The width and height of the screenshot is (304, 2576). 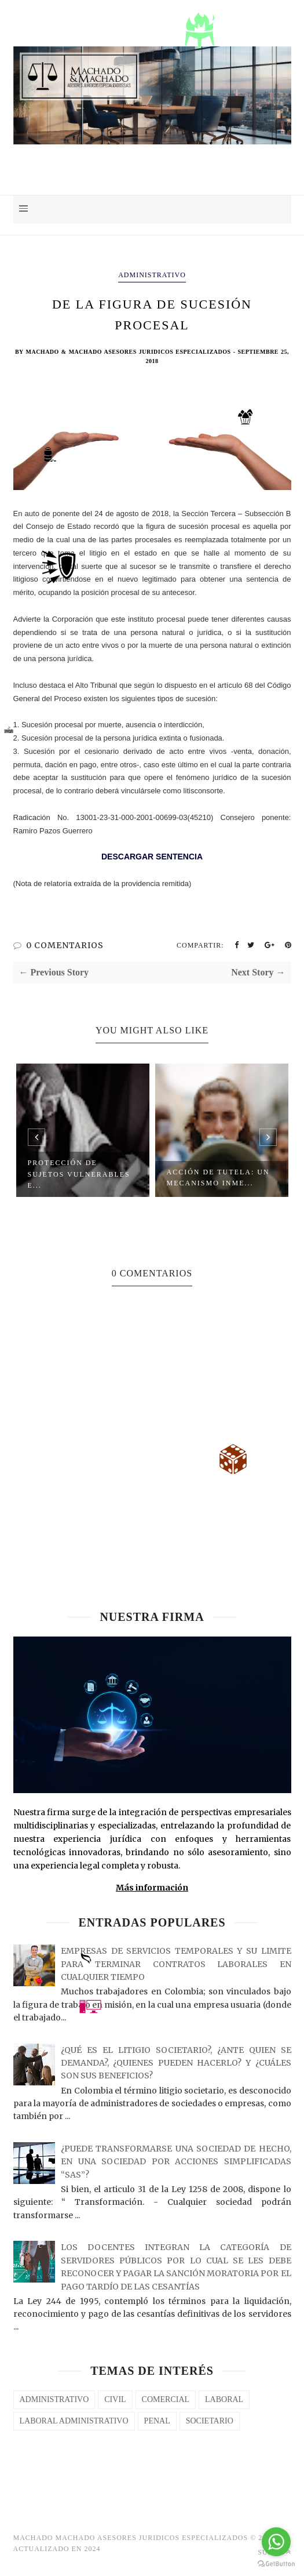 What do you see at coordinates (245, 416) in the screenshot?
I see `access foraging or nature-related content` at bounding box center [245, 416].